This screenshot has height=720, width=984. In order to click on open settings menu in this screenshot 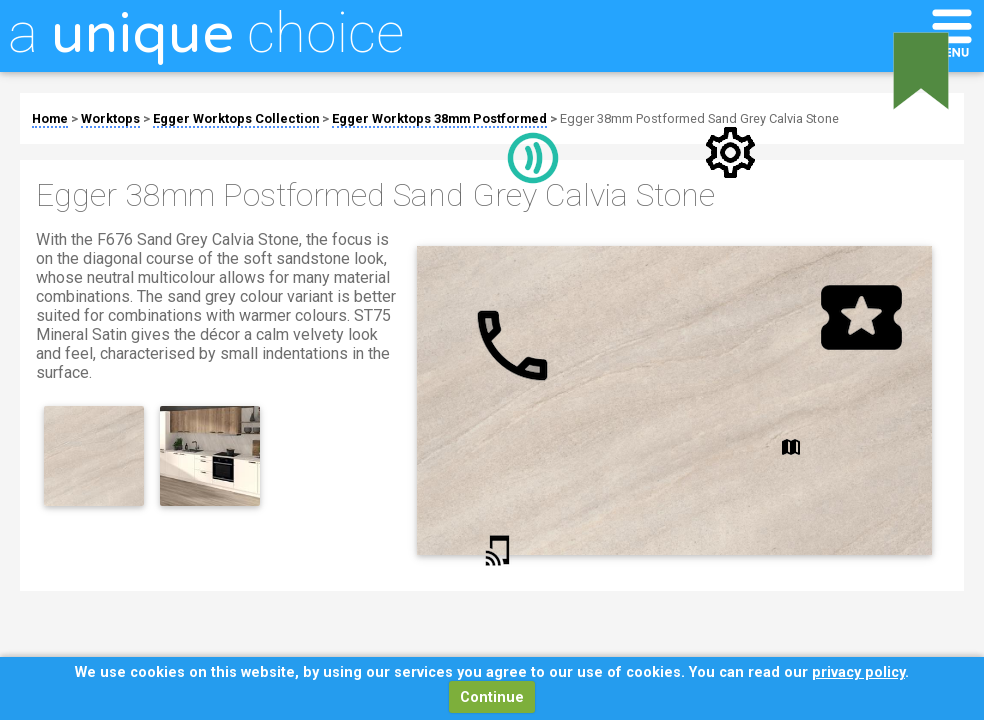, I will do `click(730, 152)`.